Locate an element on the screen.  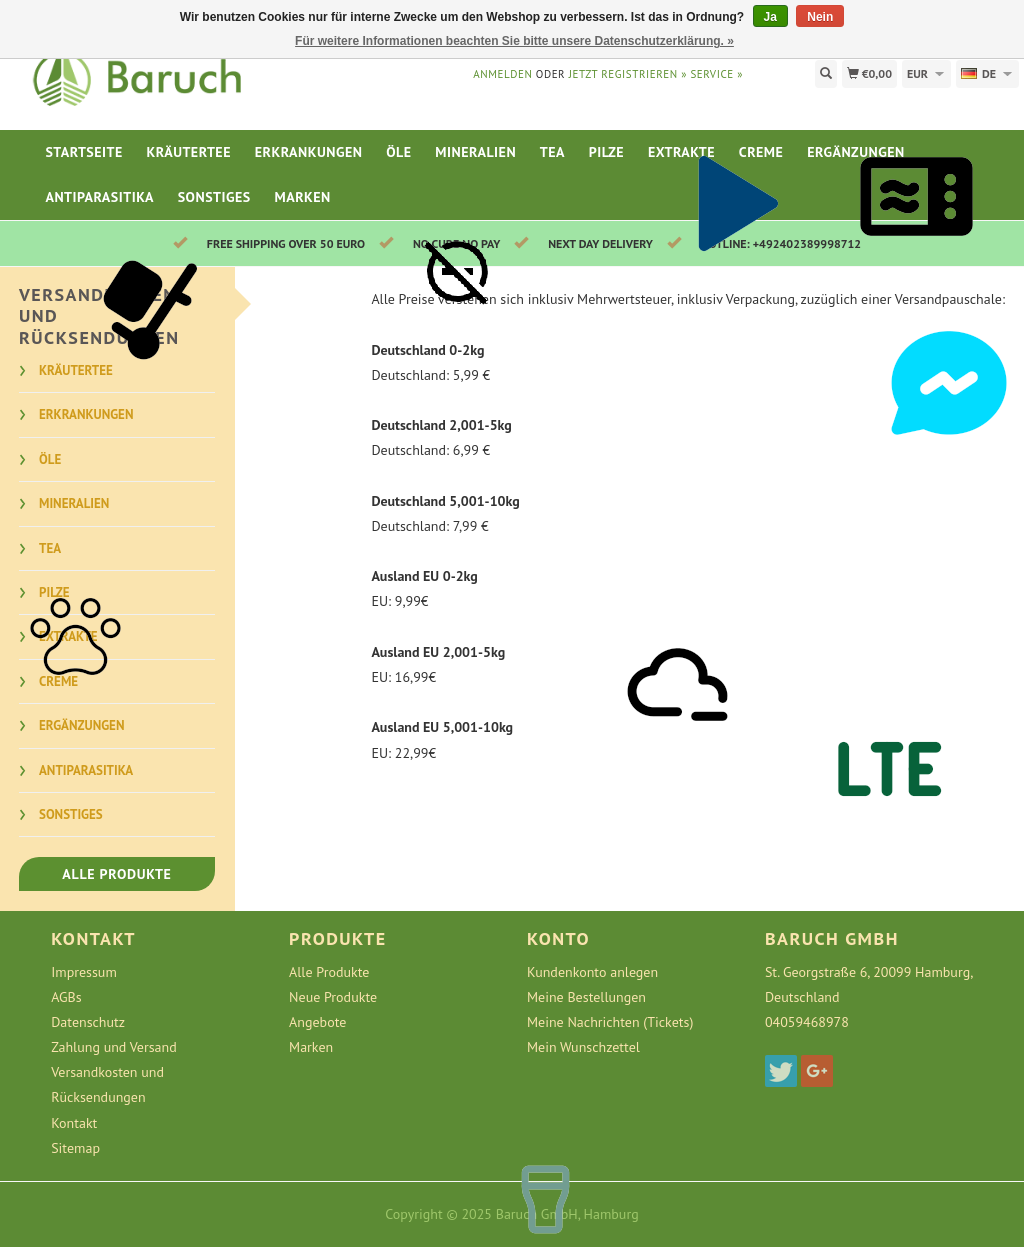
access pet-related features or settings is located at coordinates (75, 636).